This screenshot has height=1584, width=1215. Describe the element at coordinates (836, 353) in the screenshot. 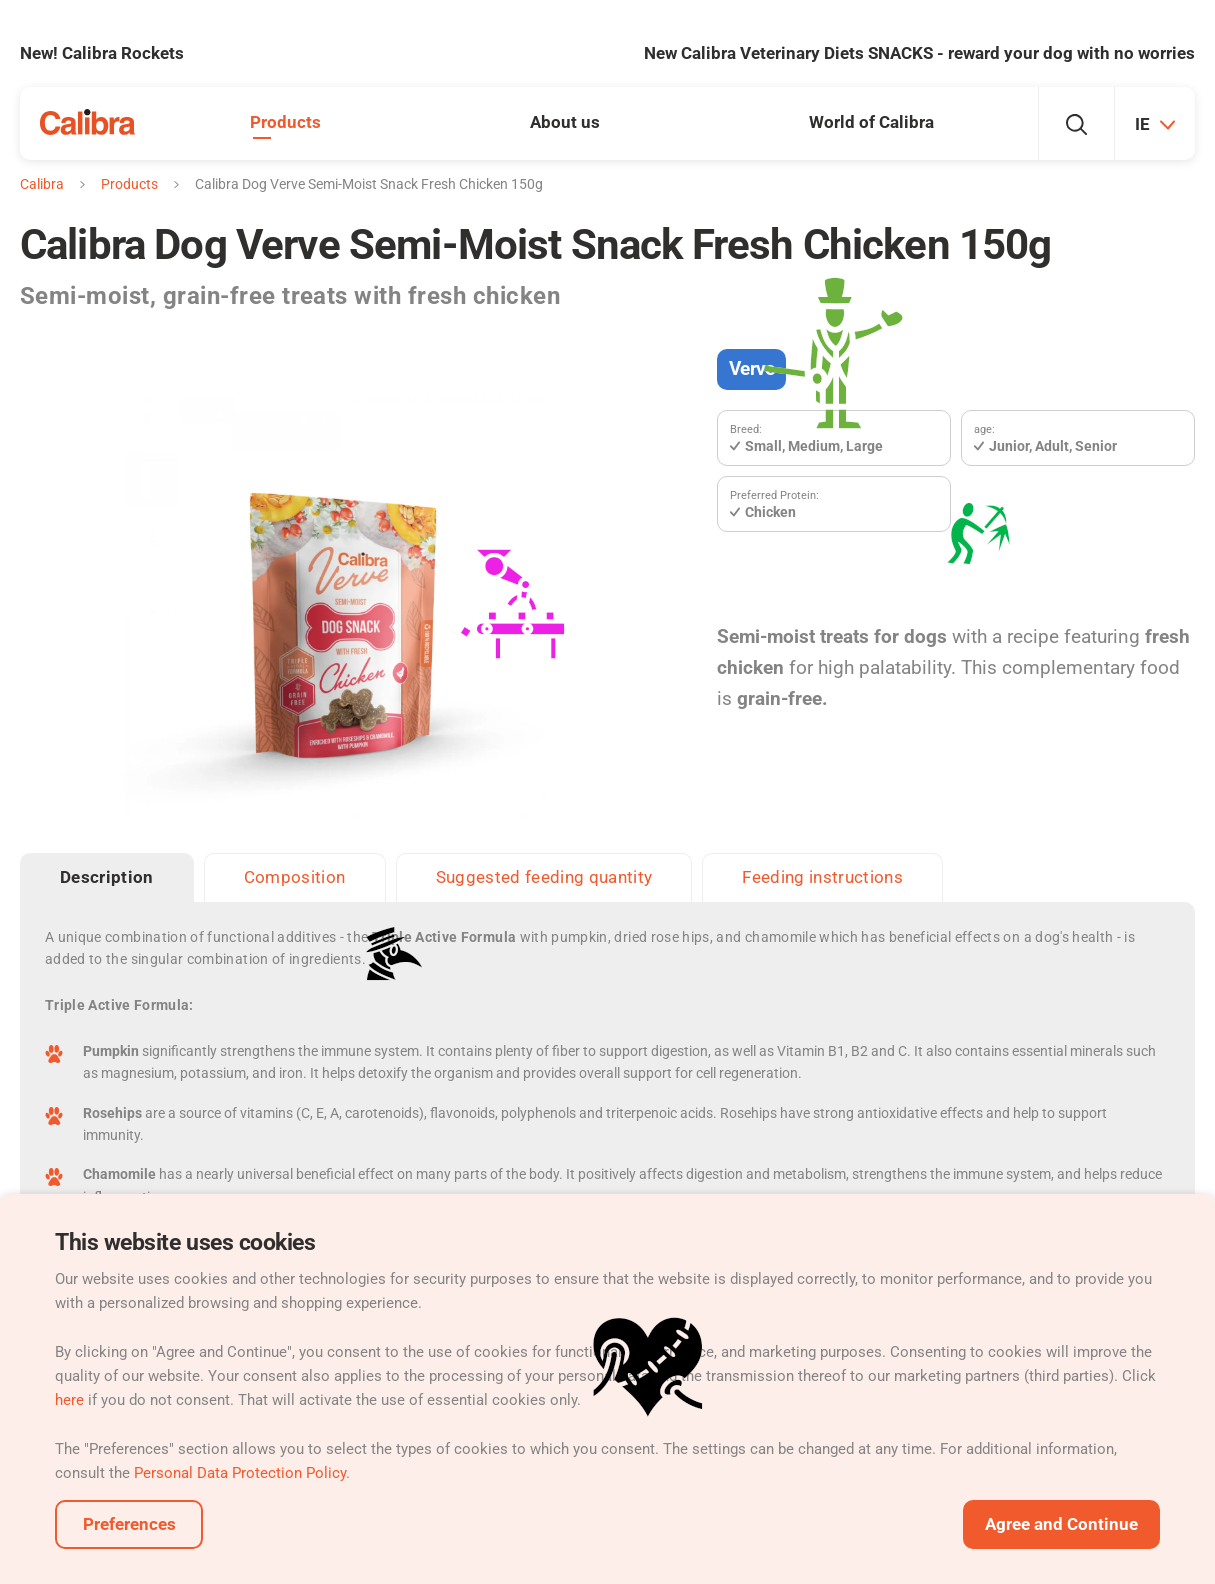

I see `circus or entertainment category` at that location.